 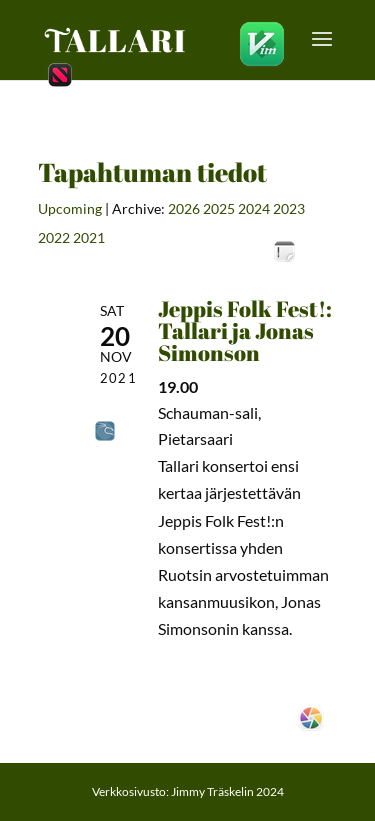 I want to click on configure tablet or stylus input settings, so click(x=284, y=251).